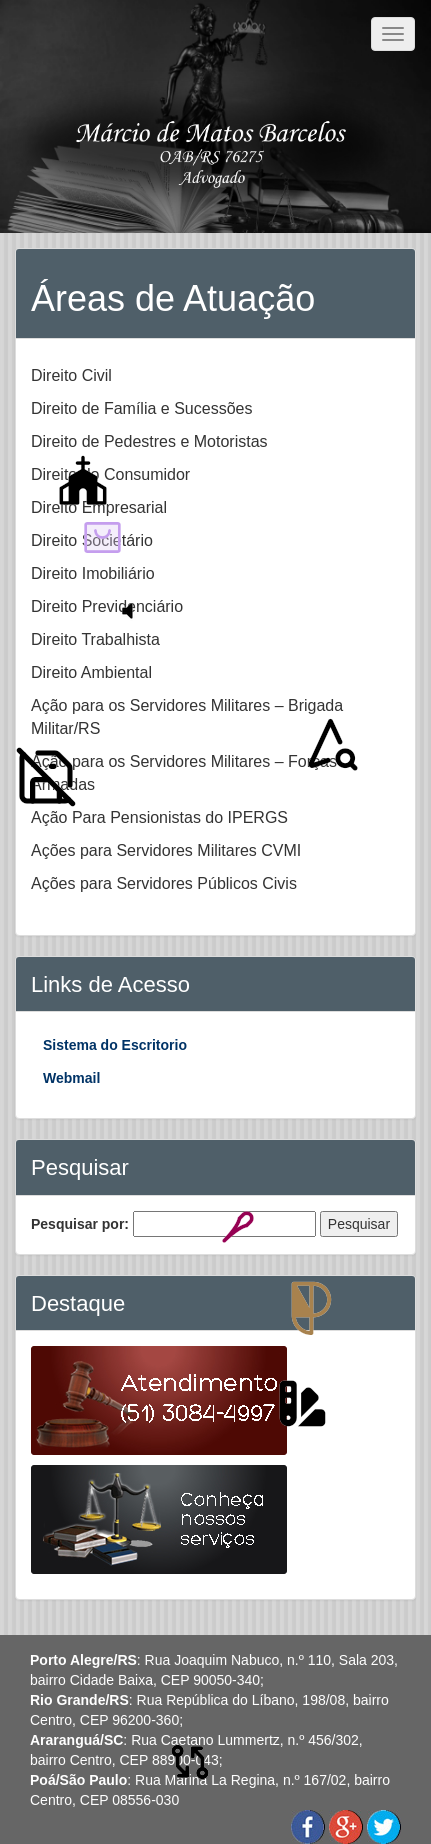  Describe the element at coordinates (330, 743) in the screenshot. I see `search for directions or routes` at that location.